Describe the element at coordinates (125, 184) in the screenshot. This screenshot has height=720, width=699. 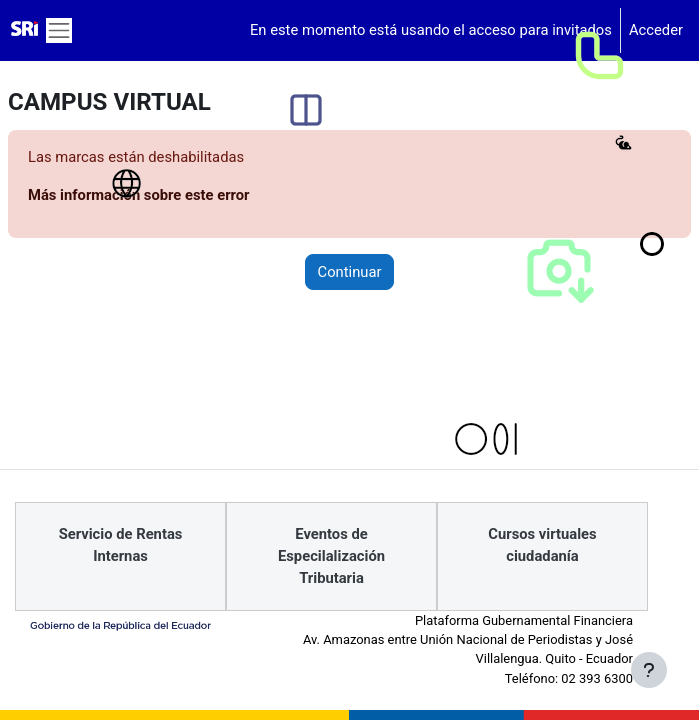
I see `access global or web-related settings` at that location.